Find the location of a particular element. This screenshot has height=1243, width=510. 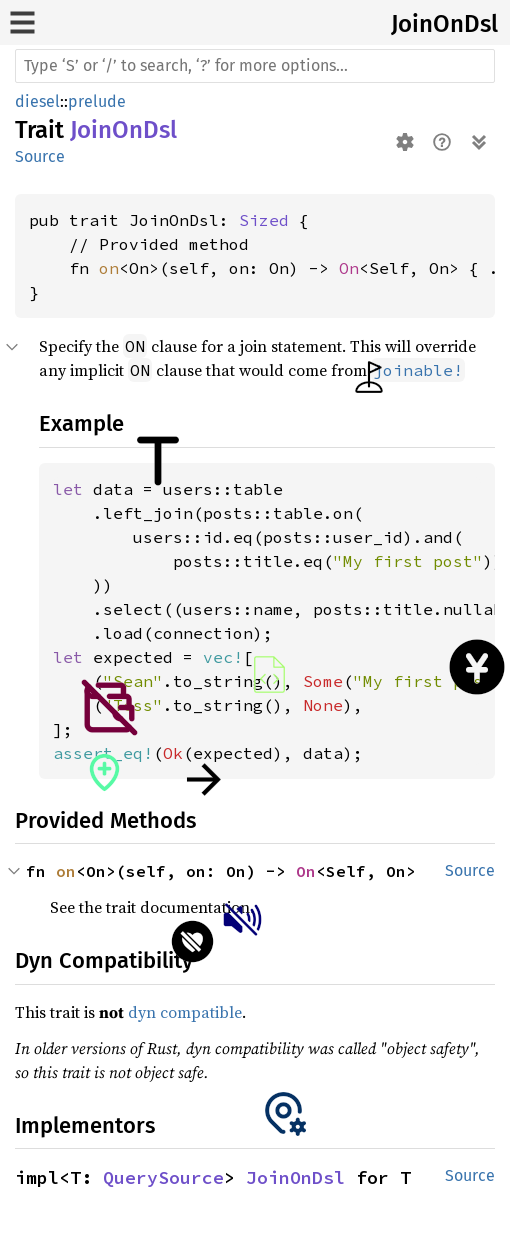

view source code file is located at coordinates (269, 674).